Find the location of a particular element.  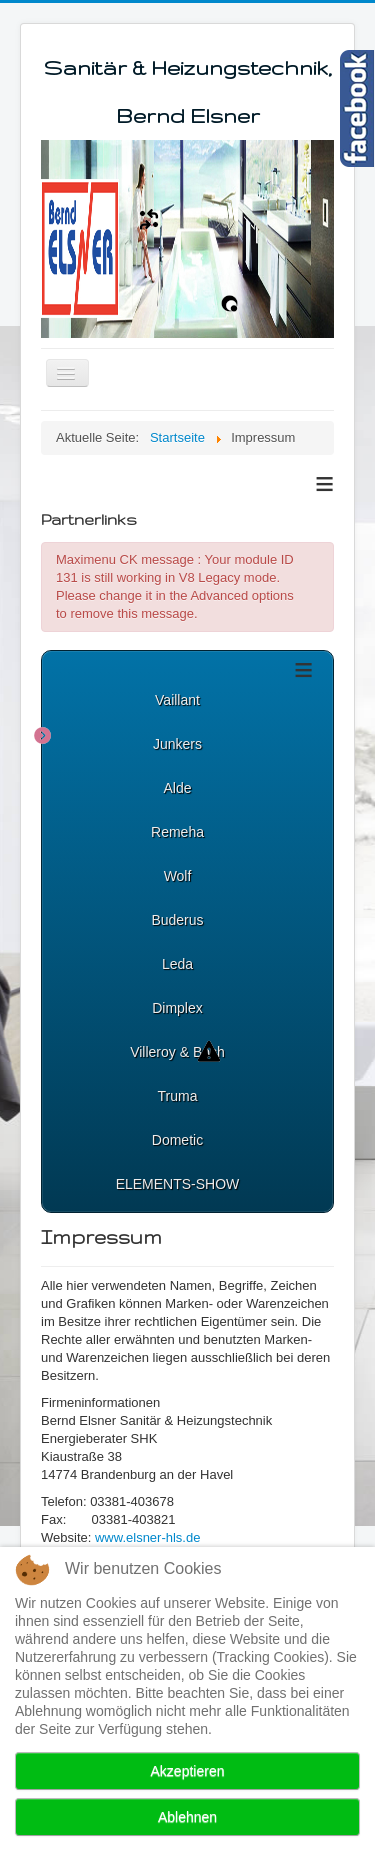

merge or converge items to endpoints is located at coordinates (149, 220).